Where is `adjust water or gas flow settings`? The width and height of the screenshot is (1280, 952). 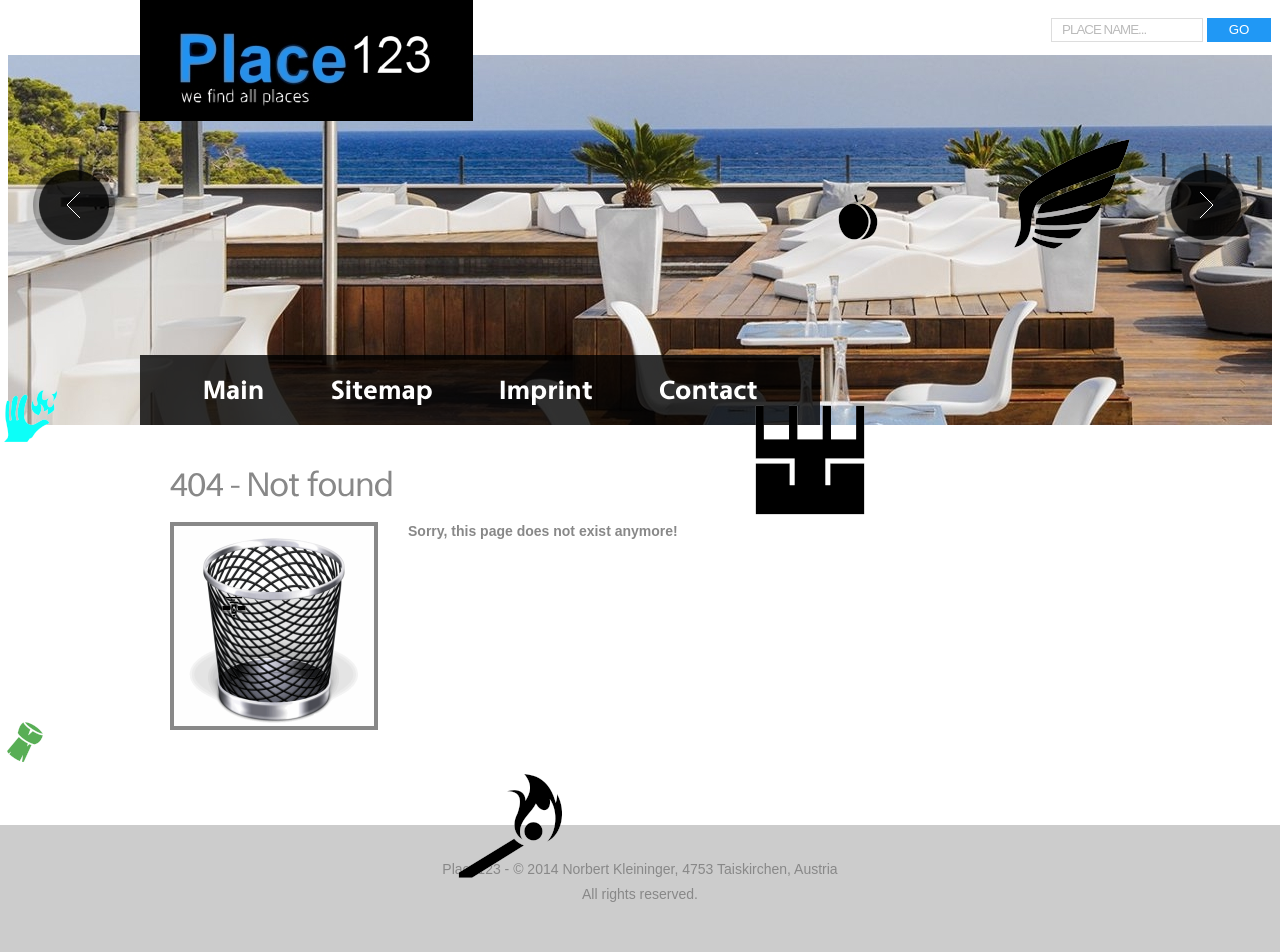 adjust water or gas flow settings is located at coordinates (234, 606).